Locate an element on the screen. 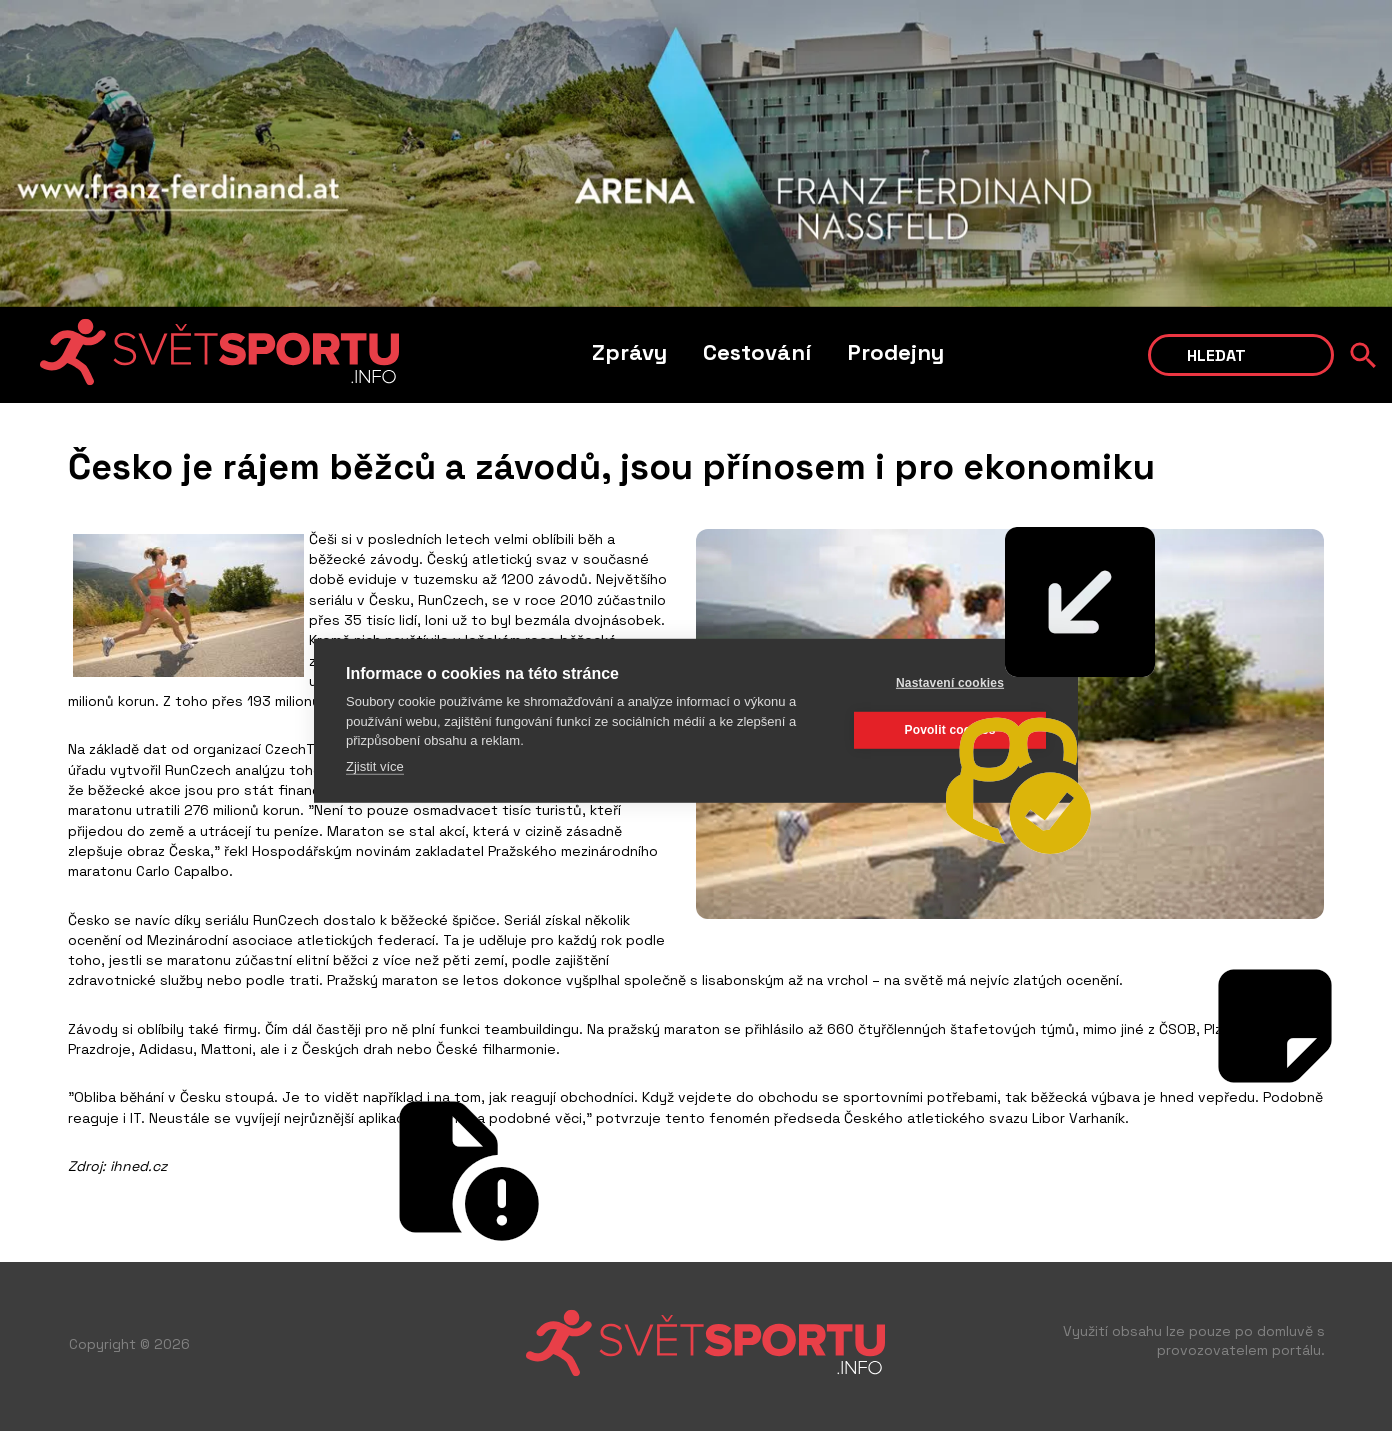 This screenshot has height=1431, width=1392. add a new sticky note is located at coordinates (1275, 1026).